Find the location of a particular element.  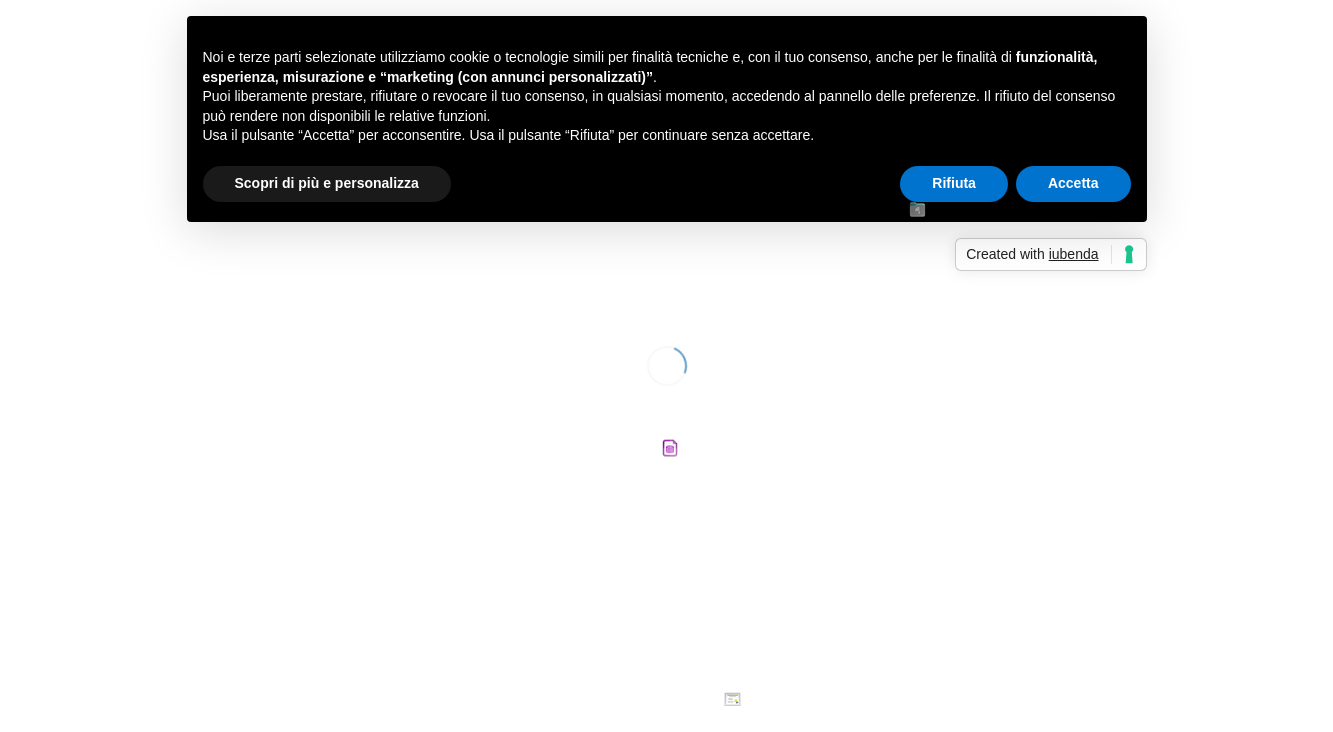

indicates a certificate or credential file is located at coordinates (732, 699).